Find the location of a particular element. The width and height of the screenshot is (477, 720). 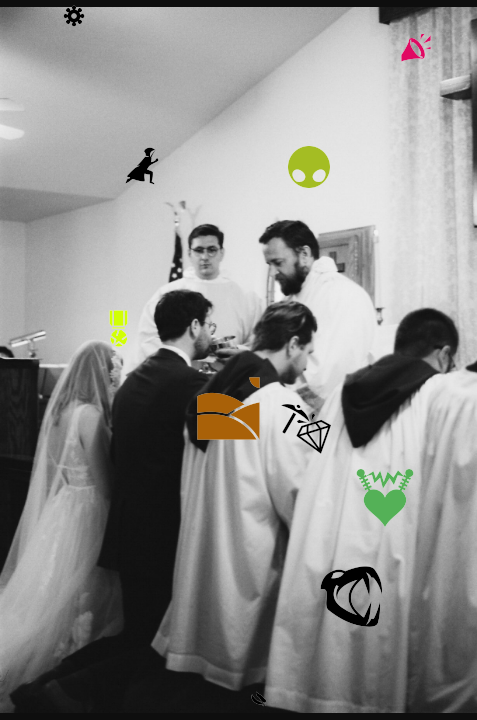

make an announcement or broadcast is located at coordinates (416, 49).